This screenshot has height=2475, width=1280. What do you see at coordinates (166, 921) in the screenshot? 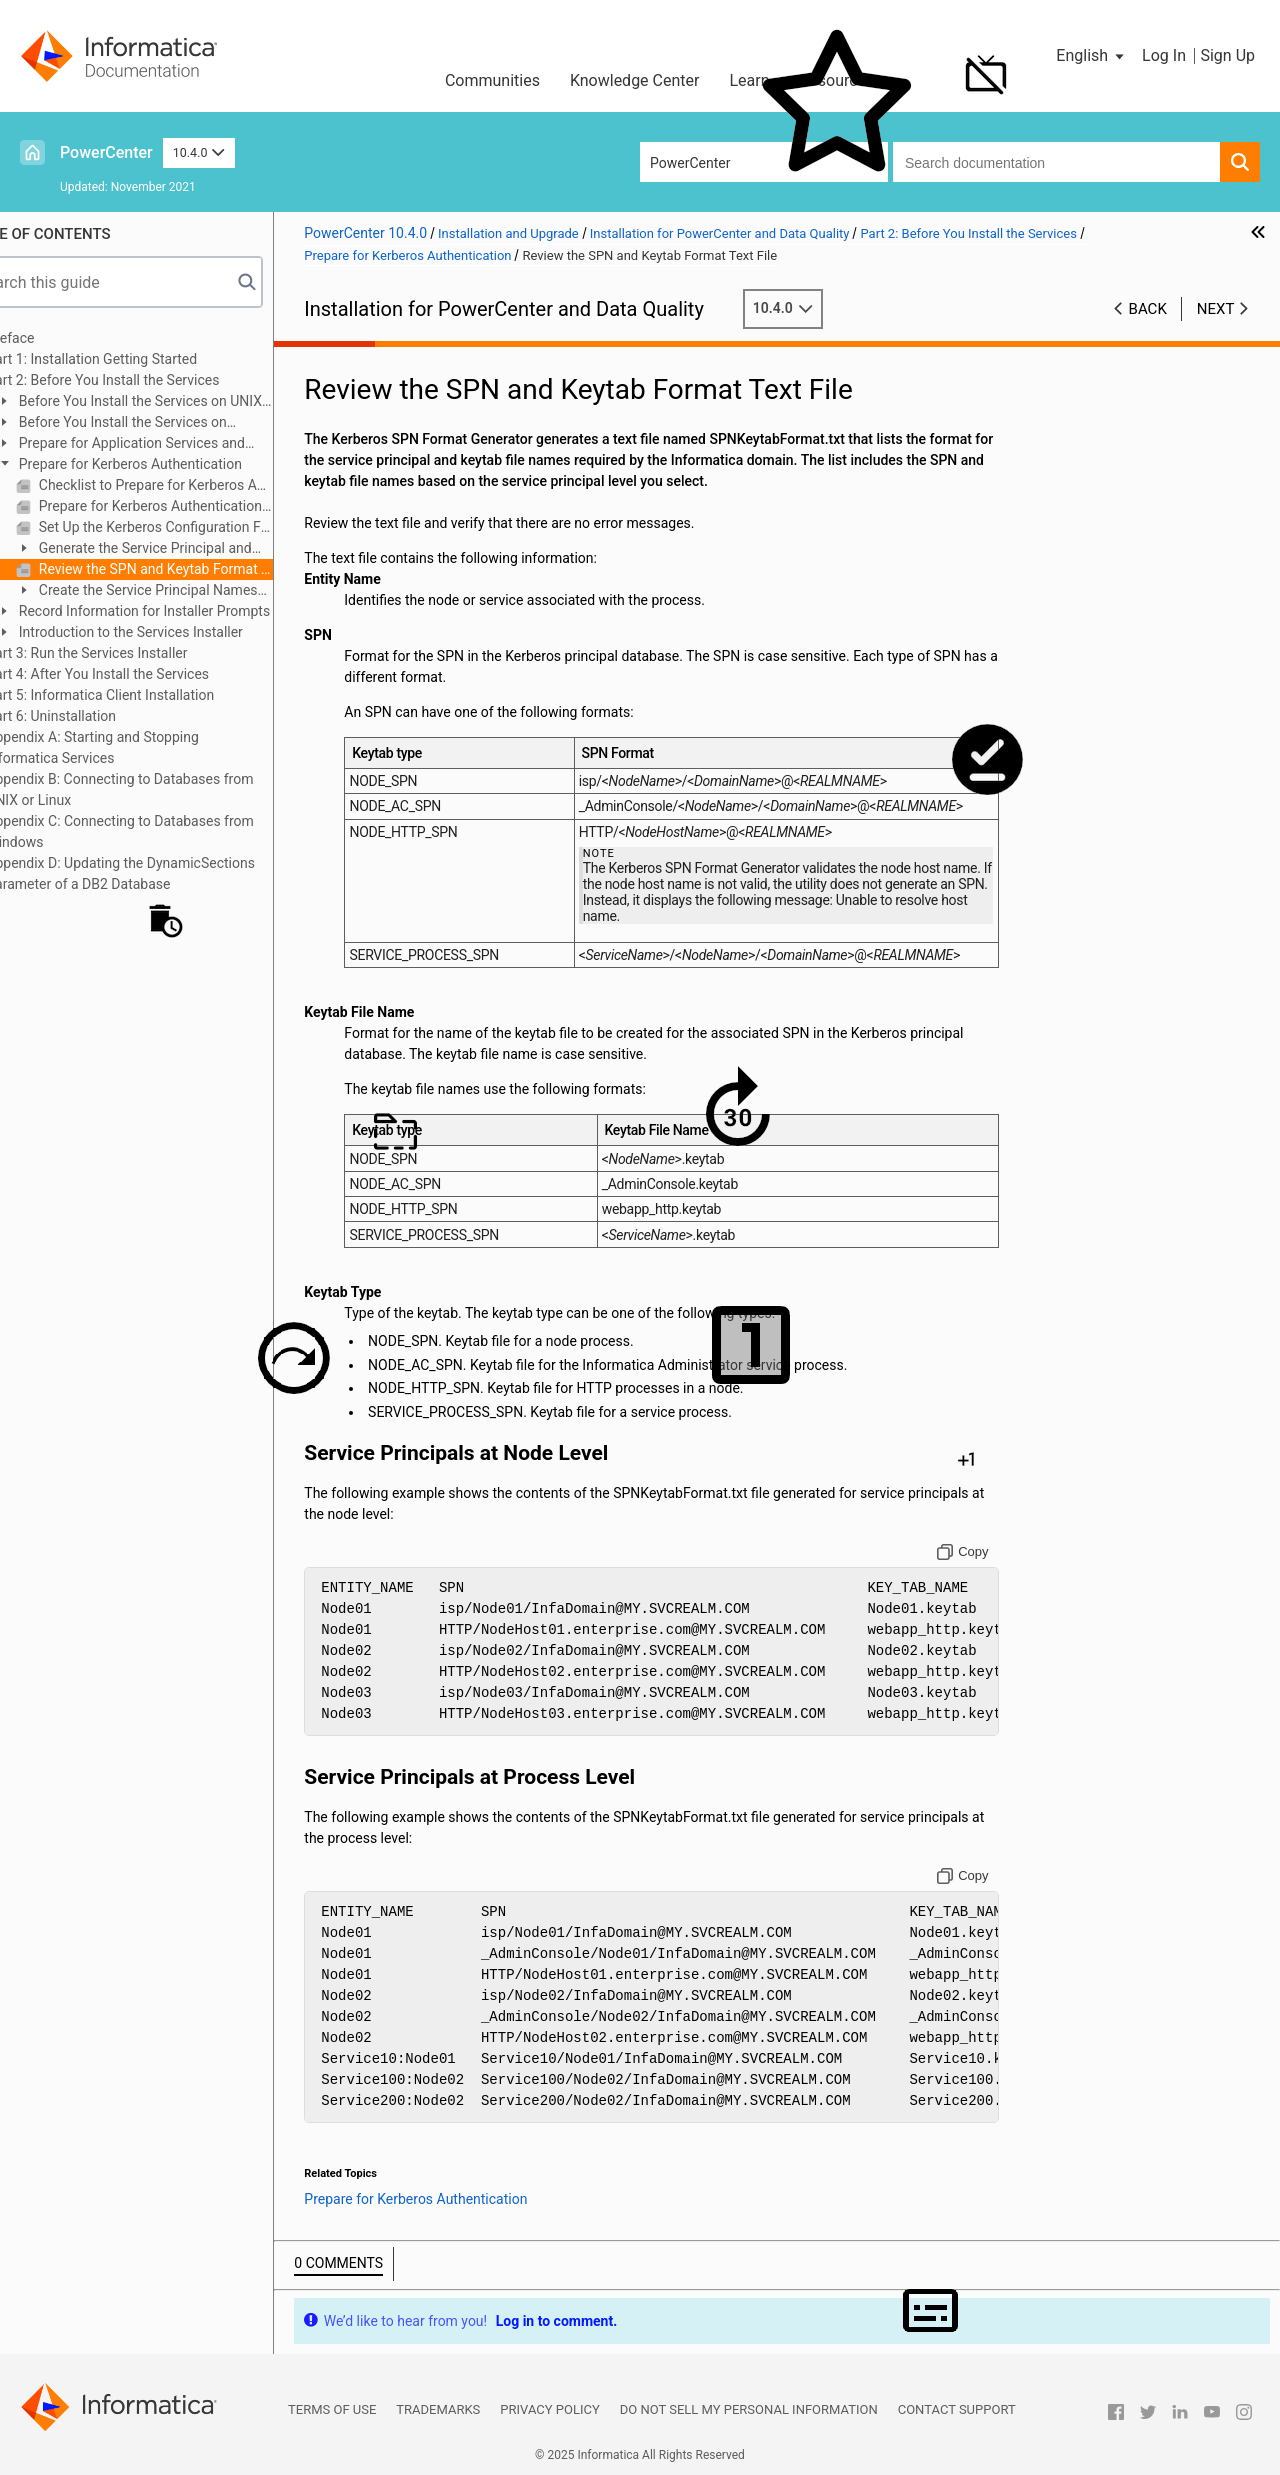
I see `set items to automatically delete after a time period` at bounding box center [166, 921].